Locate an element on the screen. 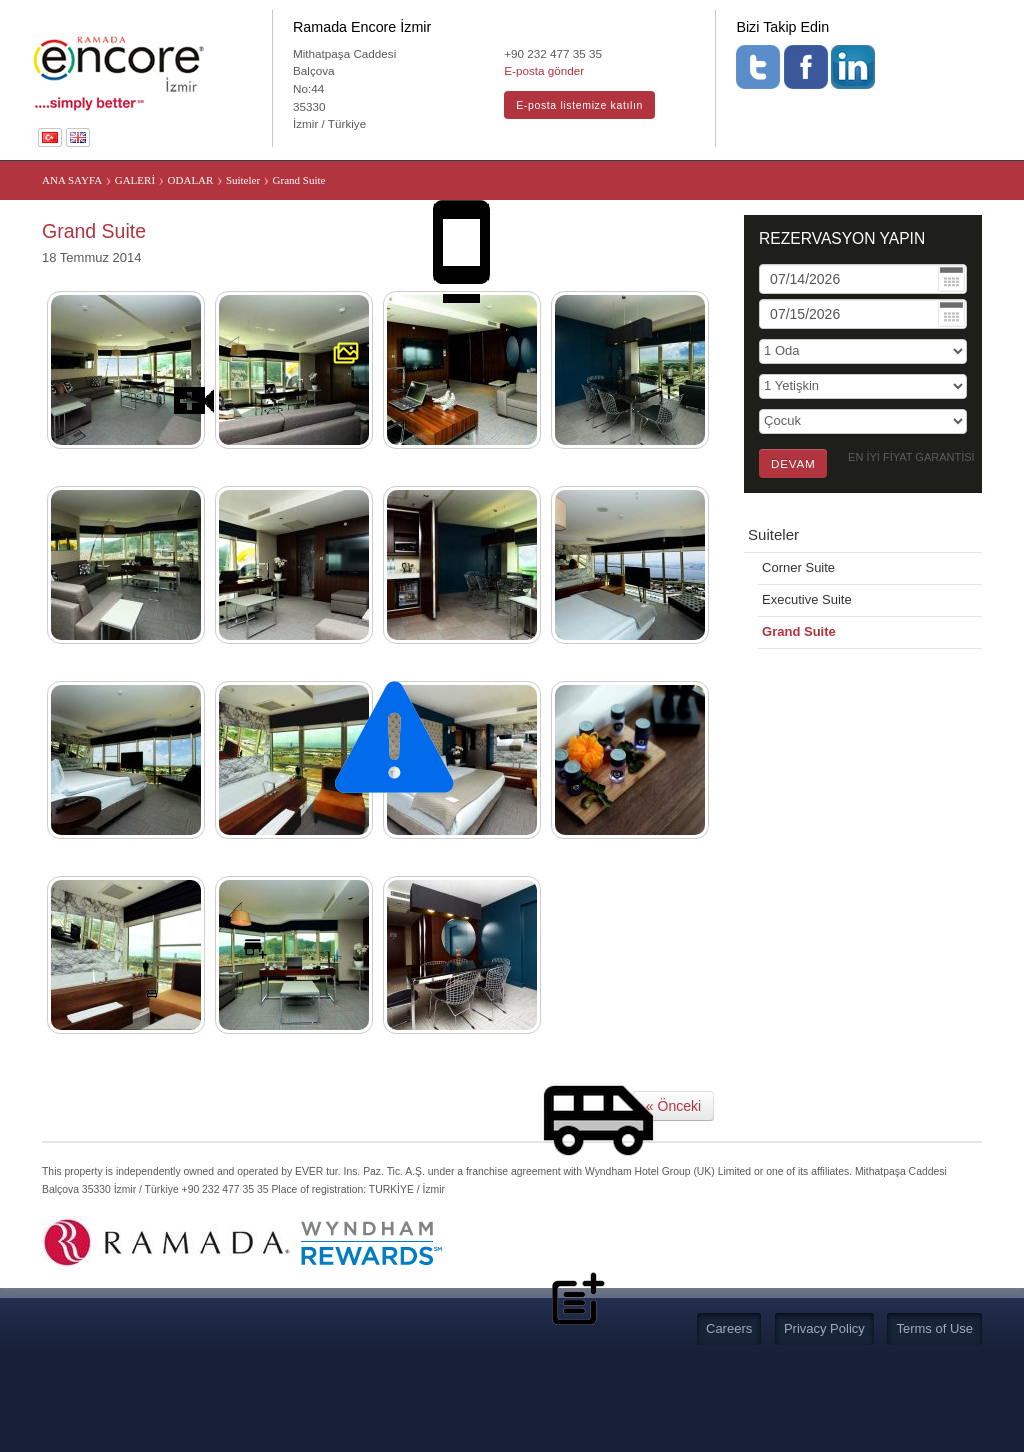 The image size is (1024, 1452). dock your device to a charging station is located at coordinates (461, 251).